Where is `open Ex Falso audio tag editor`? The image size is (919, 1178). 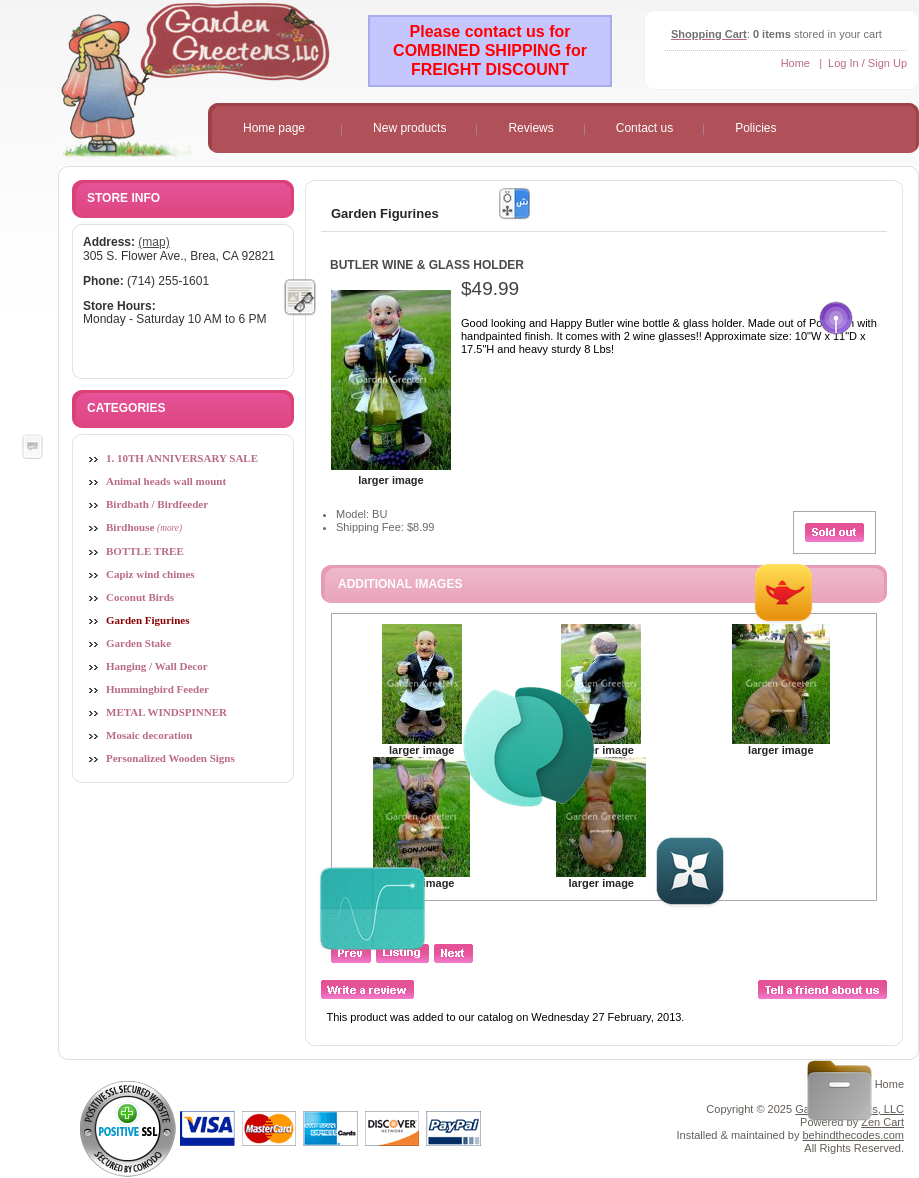
open Ex Falso audio tag editor is located at coordinates (690, 871).